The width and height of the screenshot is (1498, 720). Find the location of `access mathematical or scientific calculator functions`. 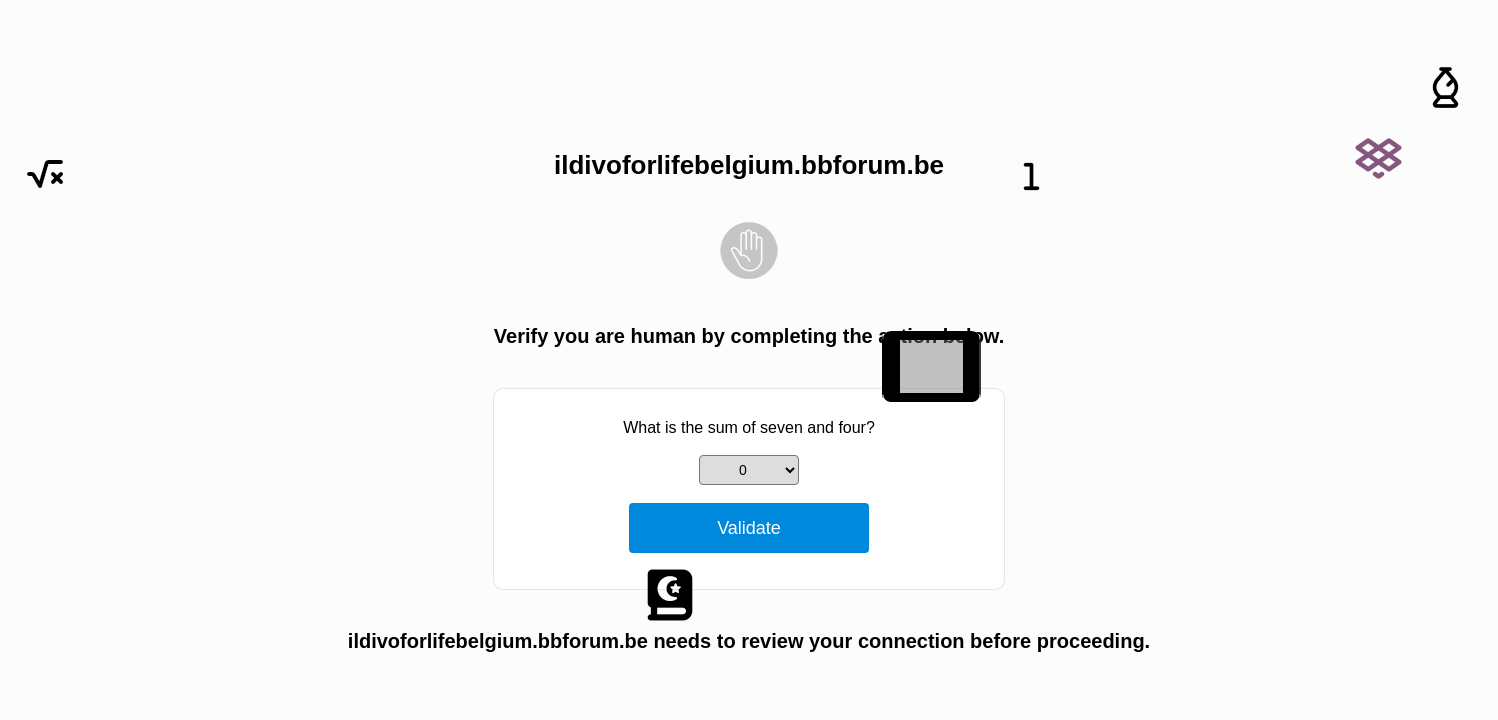

access mathematical or scientific calculator functions is located at coordinates (45, 174).